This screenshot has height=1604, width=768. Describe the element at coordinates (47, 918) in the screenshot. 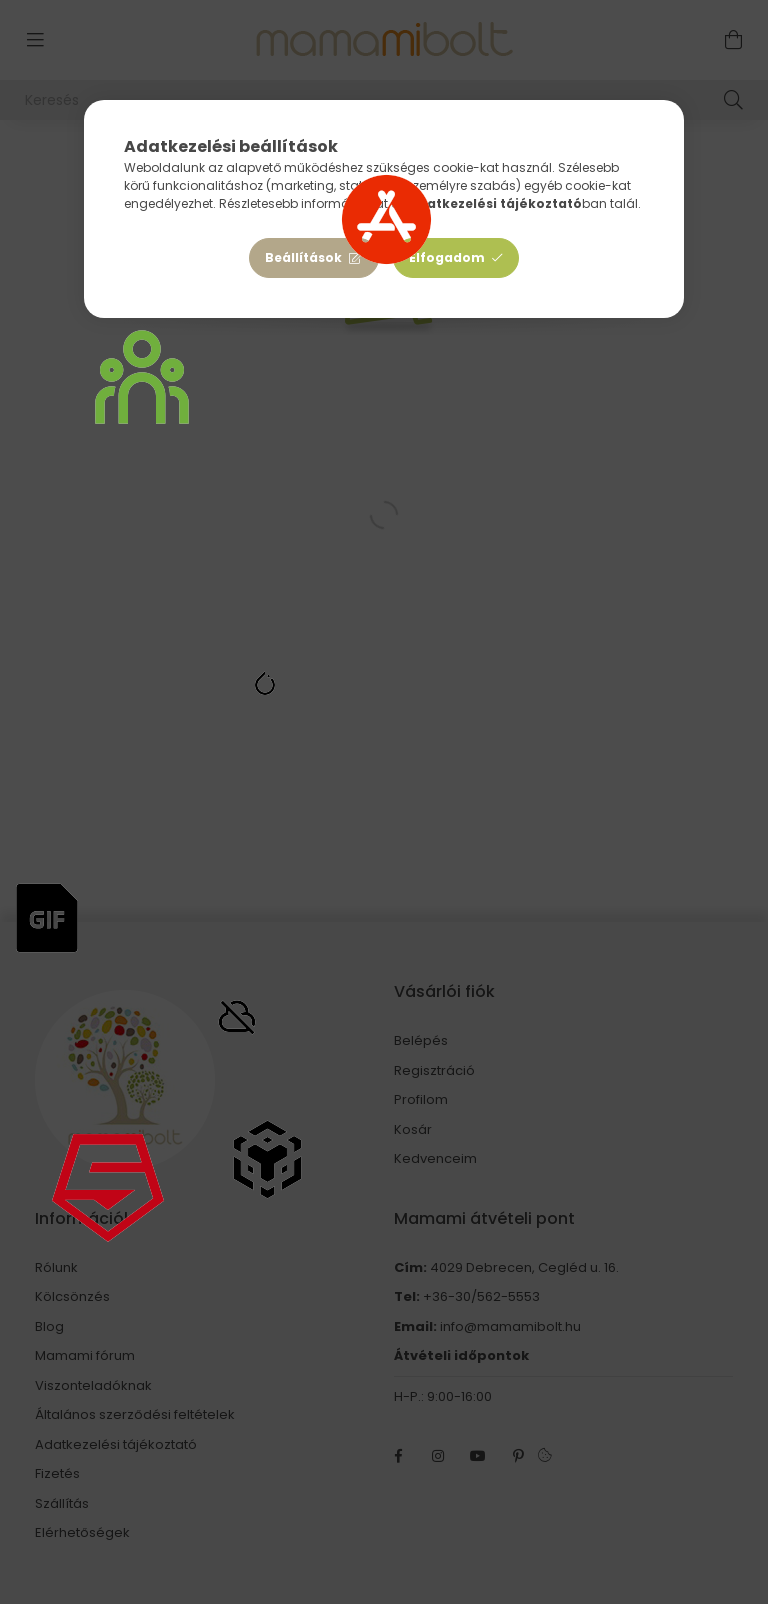

I see `attach a GIF file` at that location.